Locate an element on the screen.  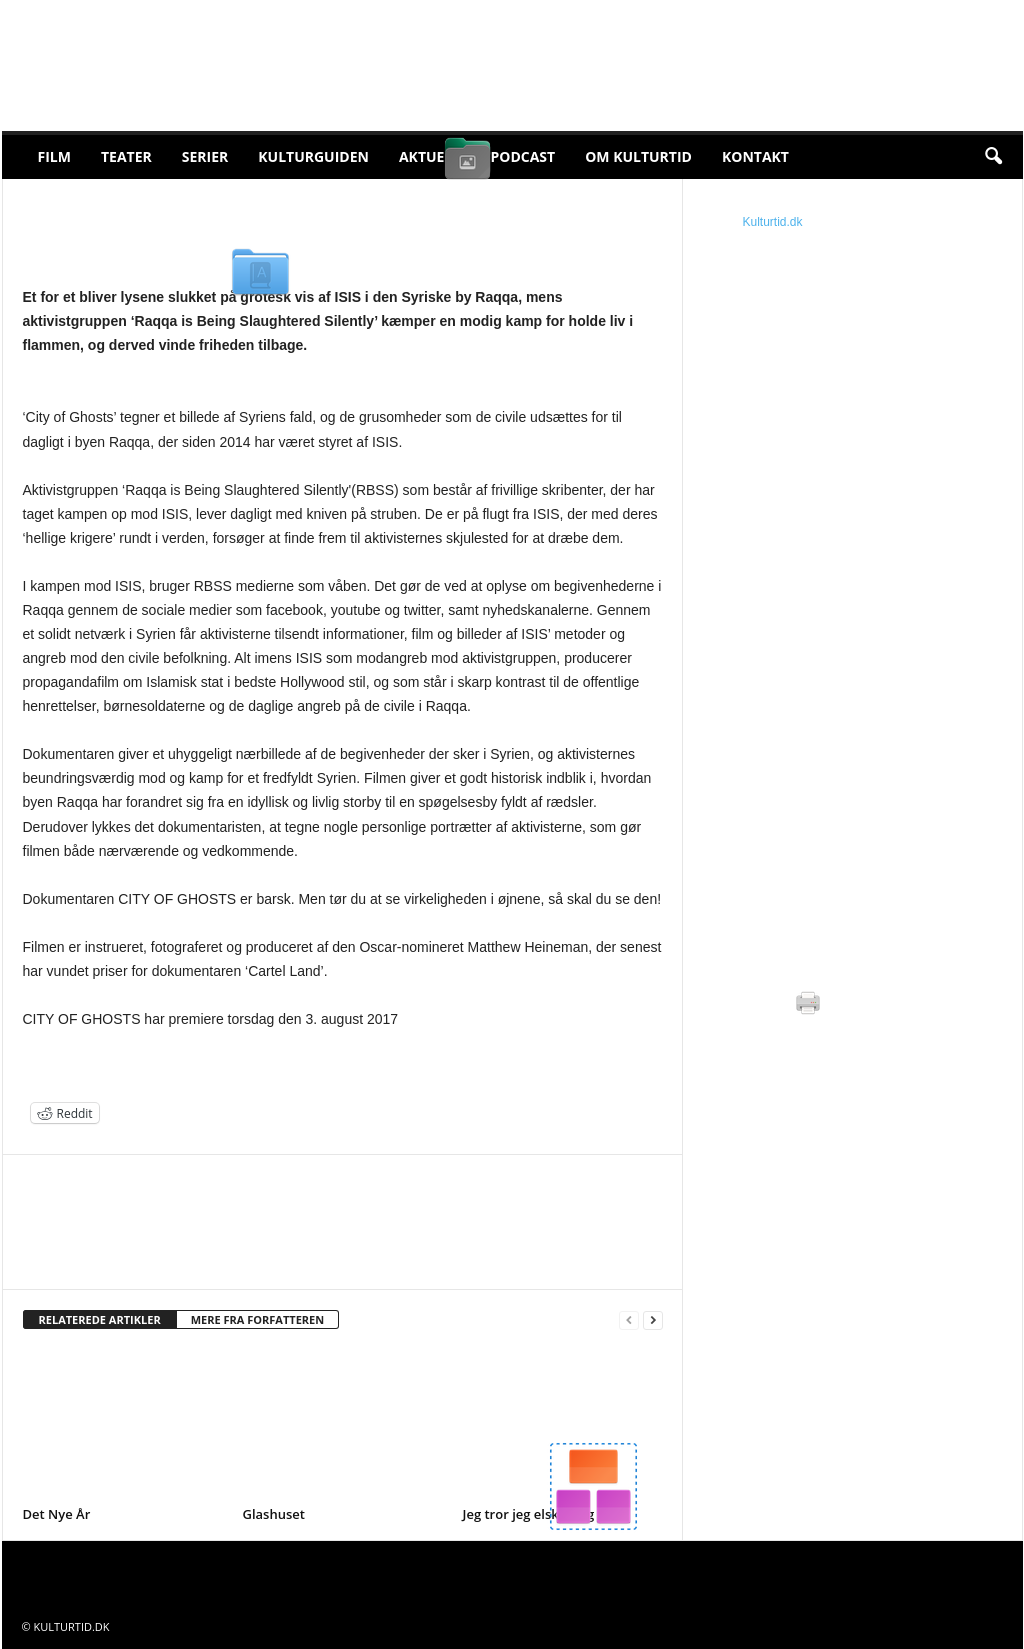
open your pictures folder is located at coordinates (467, 158).